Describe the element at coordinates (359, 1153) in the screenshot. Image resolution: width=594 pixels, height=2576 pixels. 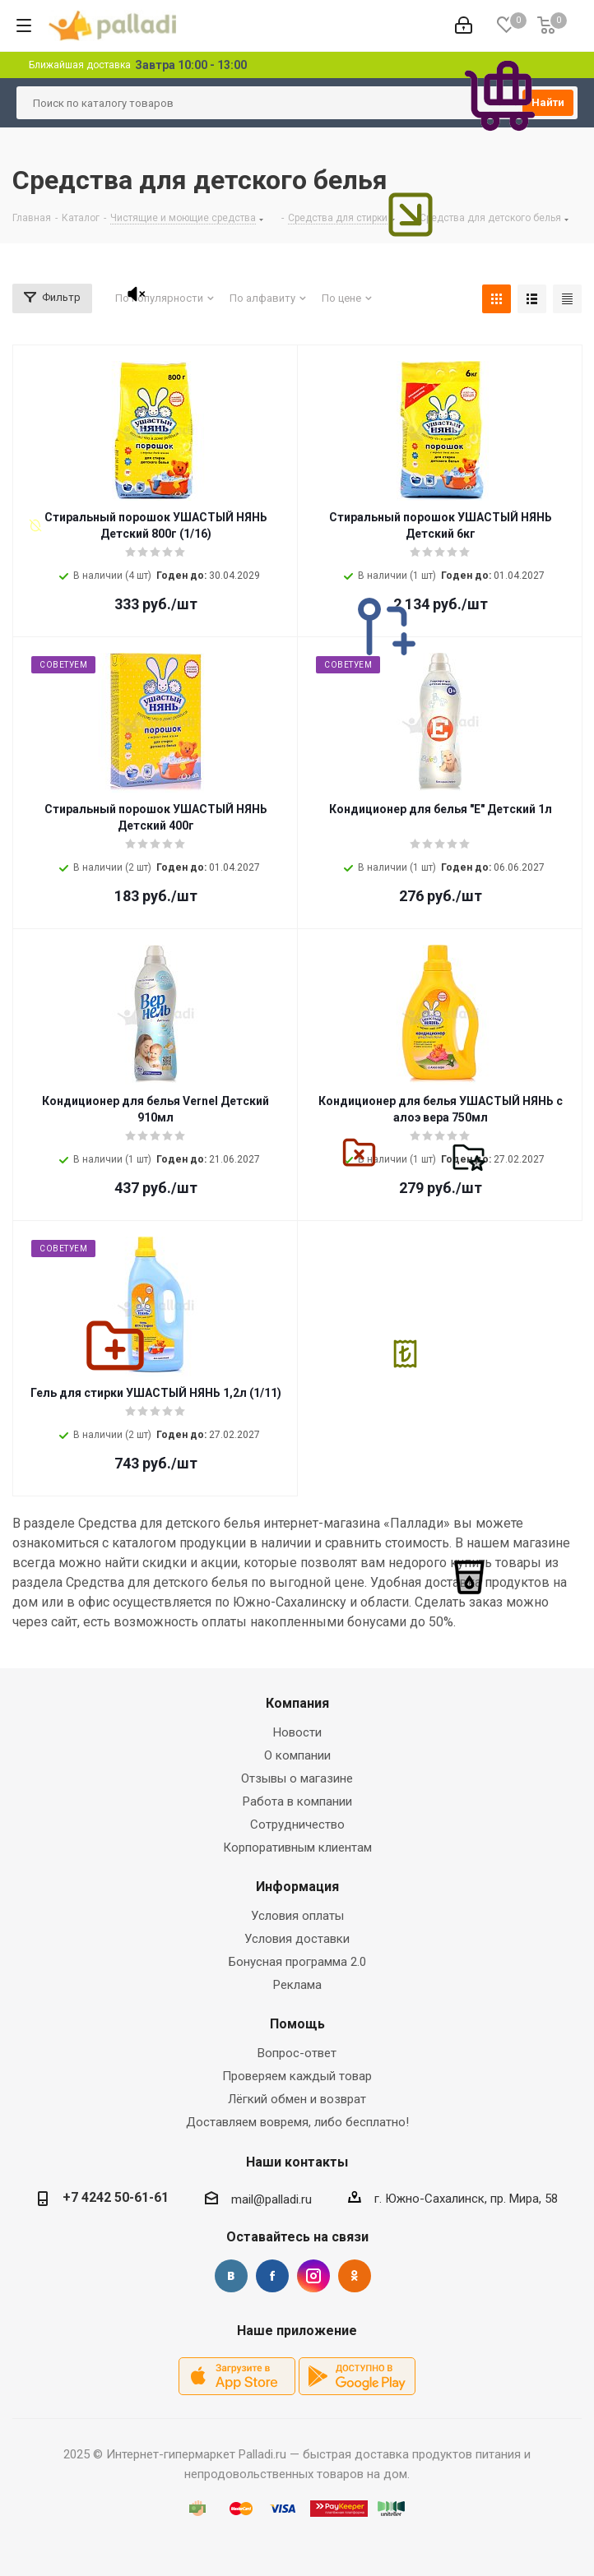
I see `delete a folder` at that location.